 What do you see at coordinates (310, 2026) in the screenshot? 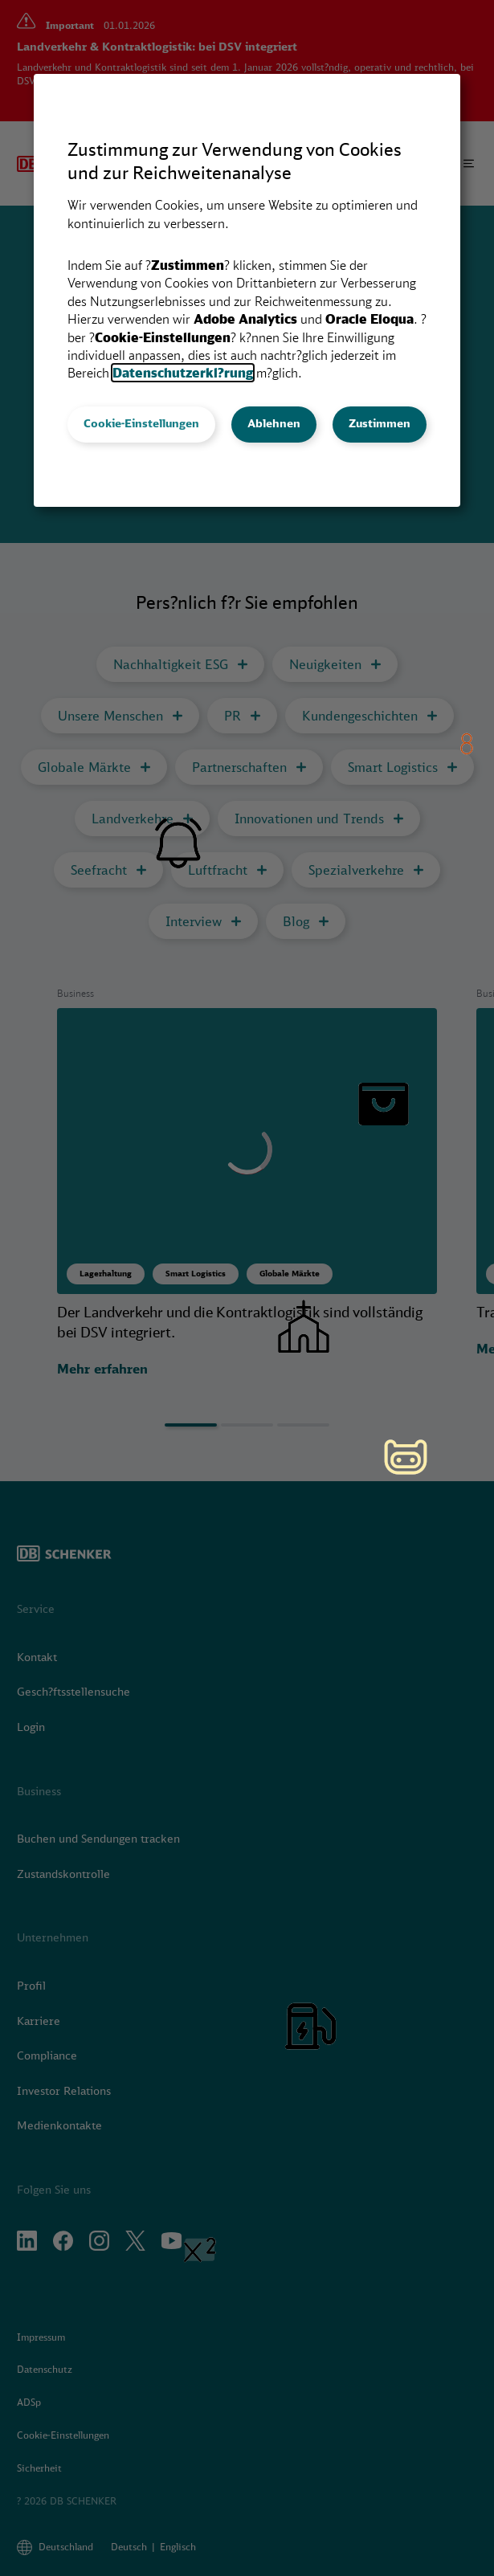
I see `find nearby electric vehicle charging stations` at bounding box center [310, 2026].